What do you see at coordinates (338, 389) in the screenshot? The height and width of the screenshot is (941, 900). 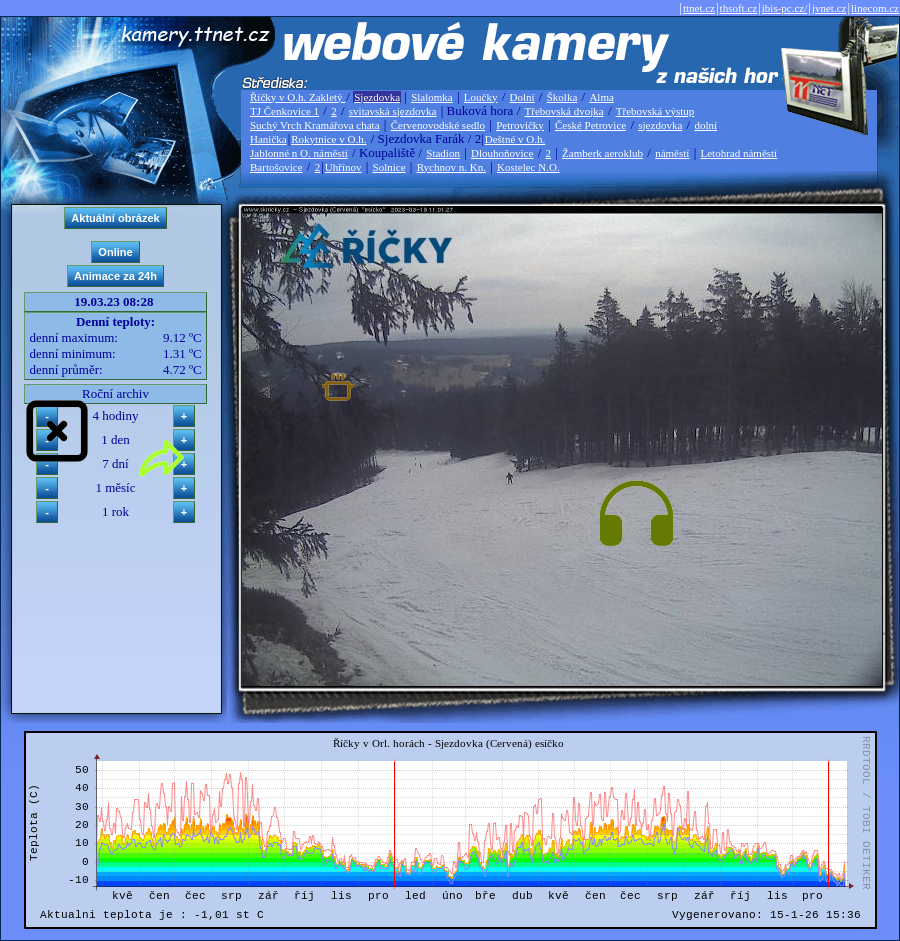 I see `access recipes or cooking features` at bounding box center [338, 389].